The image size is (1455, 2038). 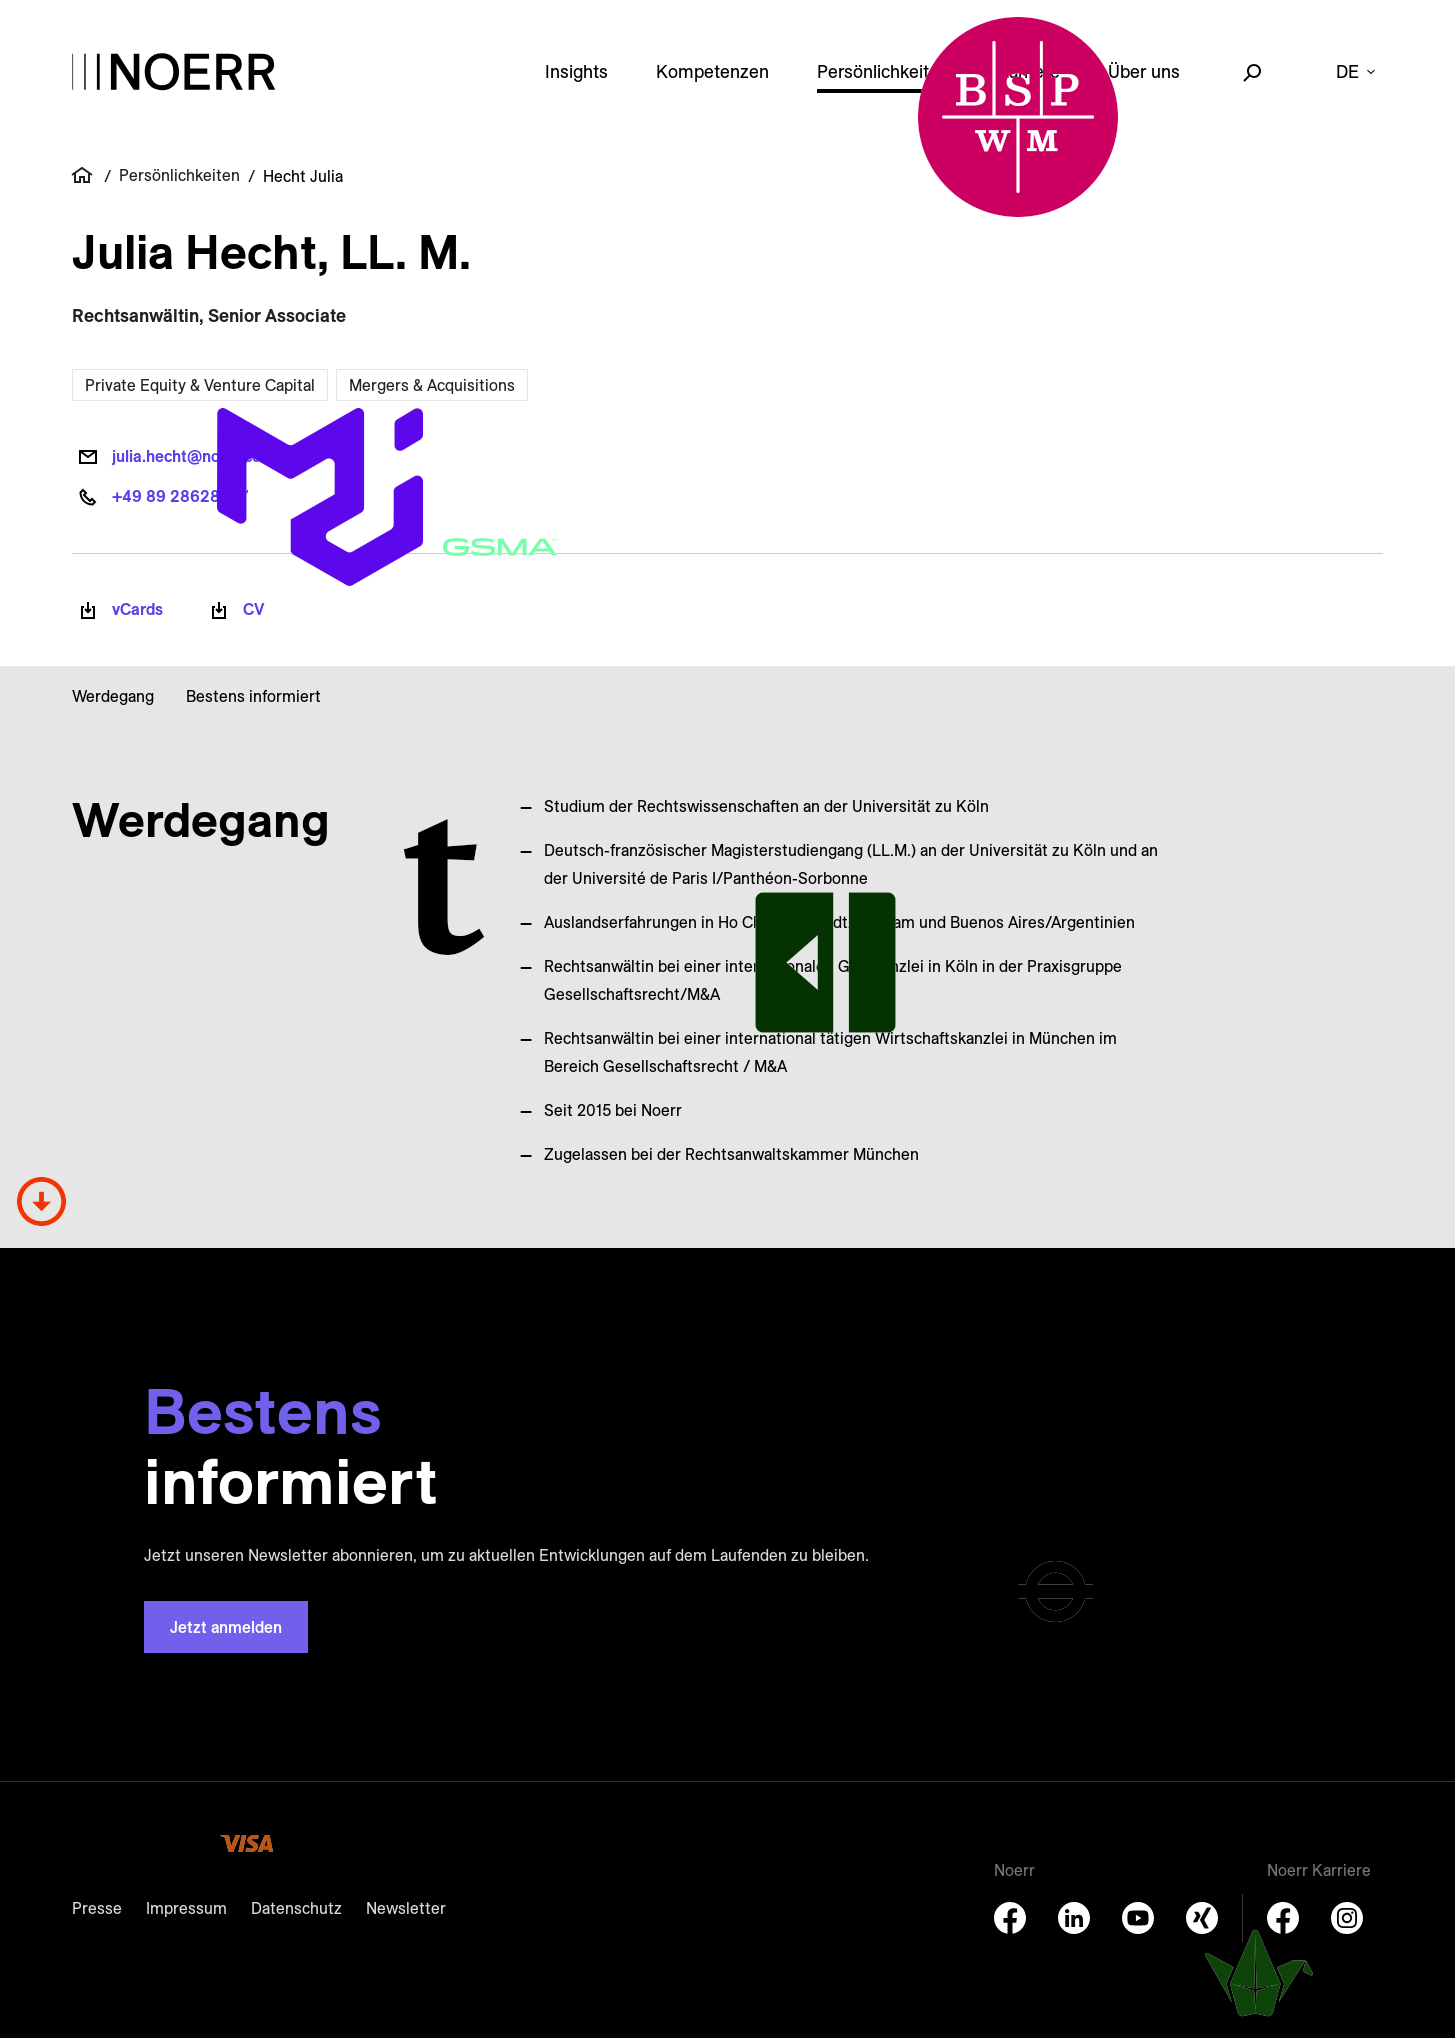 I want to click on pay with visa card, so click(x=246, y=1843).